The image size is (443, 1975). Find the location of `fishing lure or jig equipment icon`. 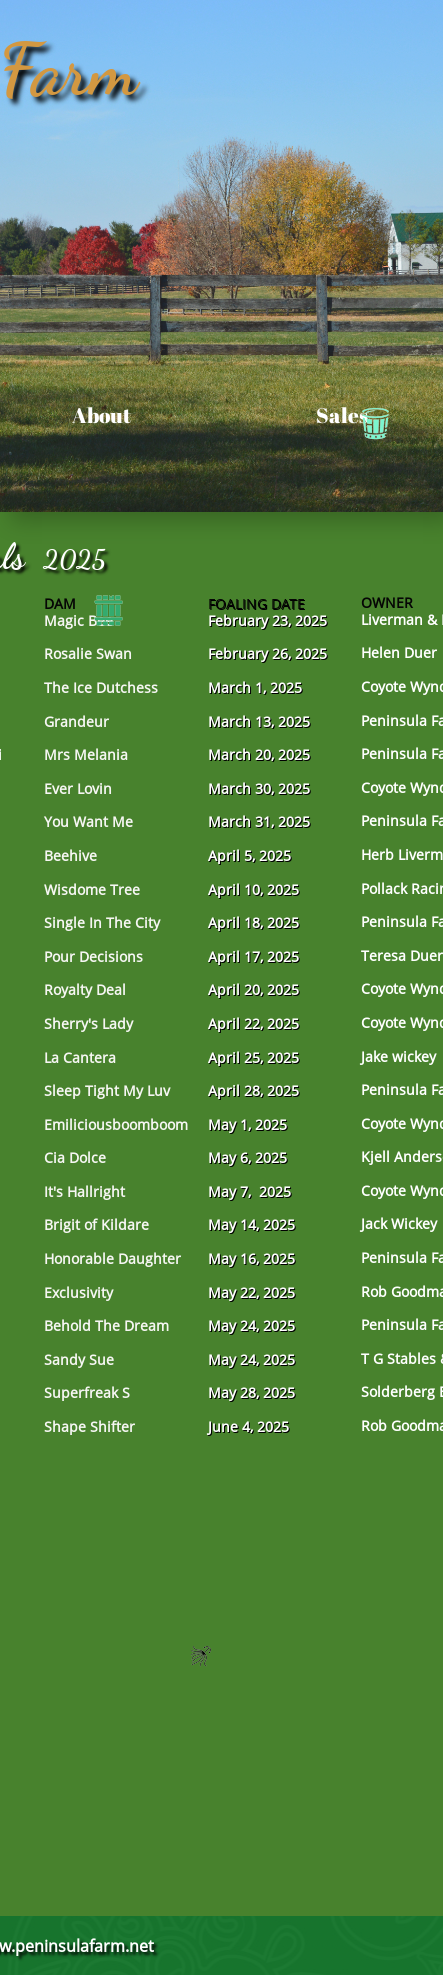

fishing lure or jig equipment icon is located at coordinates (201, 1656).